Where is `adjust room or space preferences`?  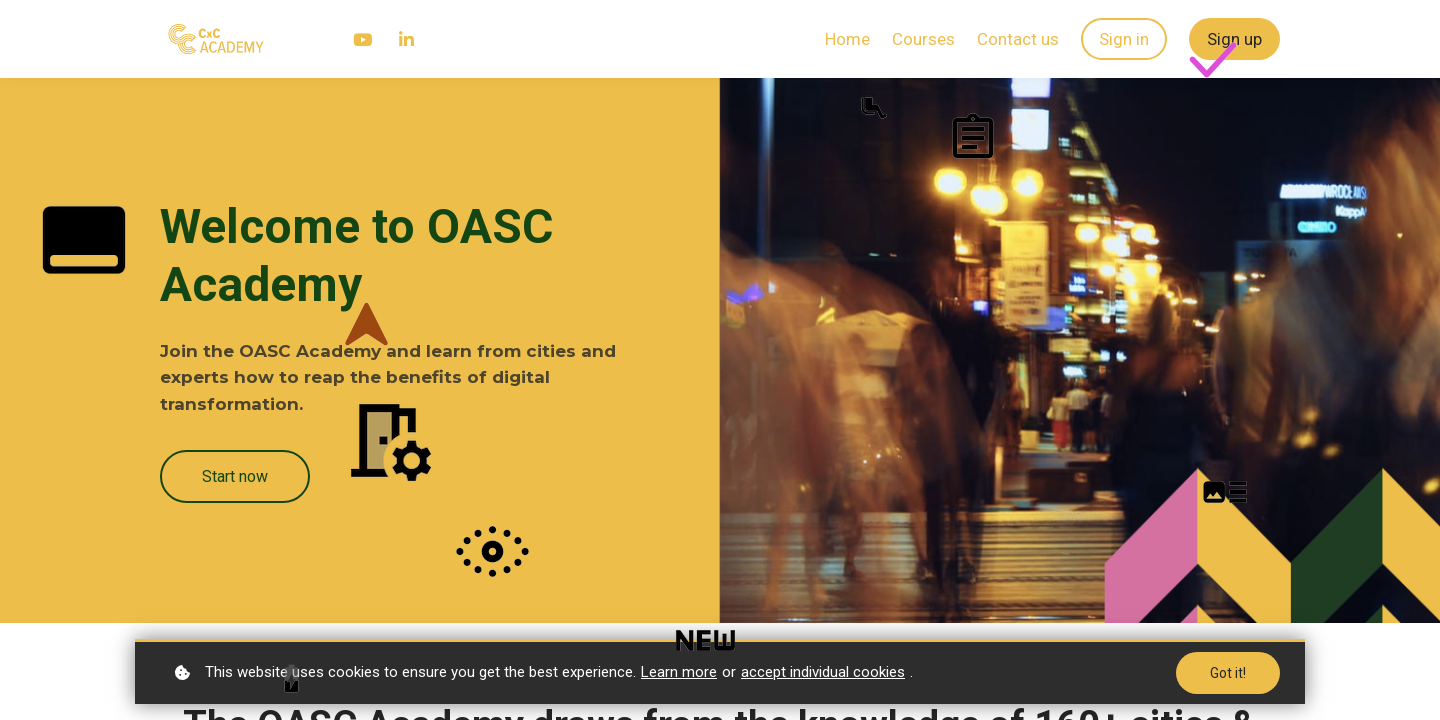 adjust room or space preferences is located at coordinates (387, 440).